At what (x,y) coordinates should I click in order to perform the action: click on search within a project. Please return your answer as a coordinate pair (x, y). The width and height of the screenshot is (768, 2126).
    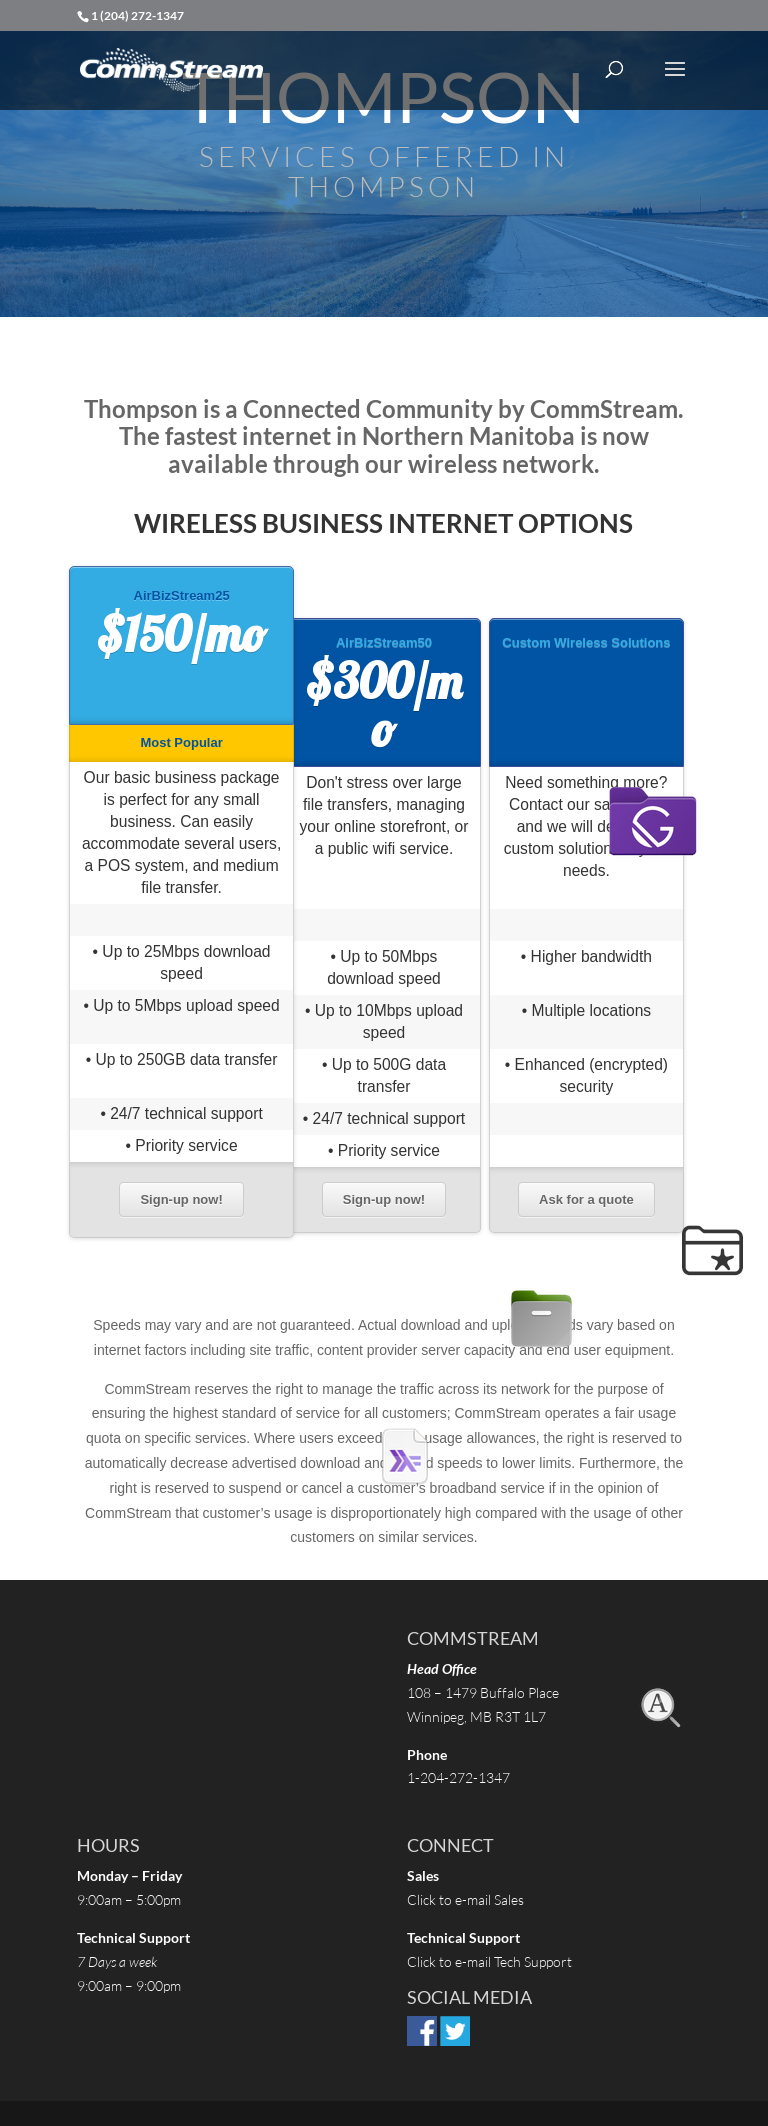
    Looking at the image, I should click on (660, 1707).